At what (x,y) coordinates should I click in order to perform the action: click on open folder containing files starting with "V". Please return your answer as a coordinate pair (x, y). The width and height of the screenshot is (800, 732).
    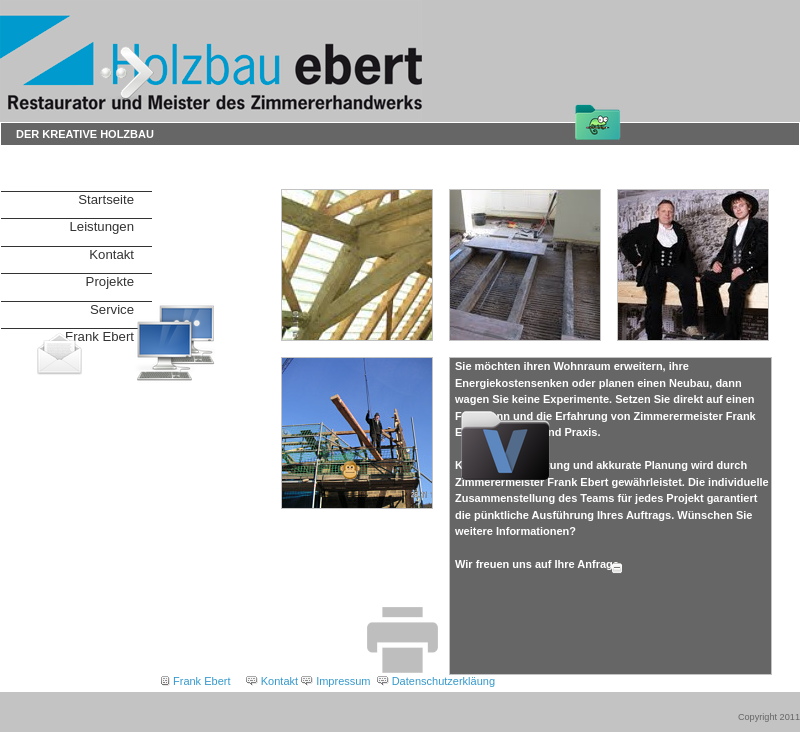
    Looking at the image, I should click on (505, 448).